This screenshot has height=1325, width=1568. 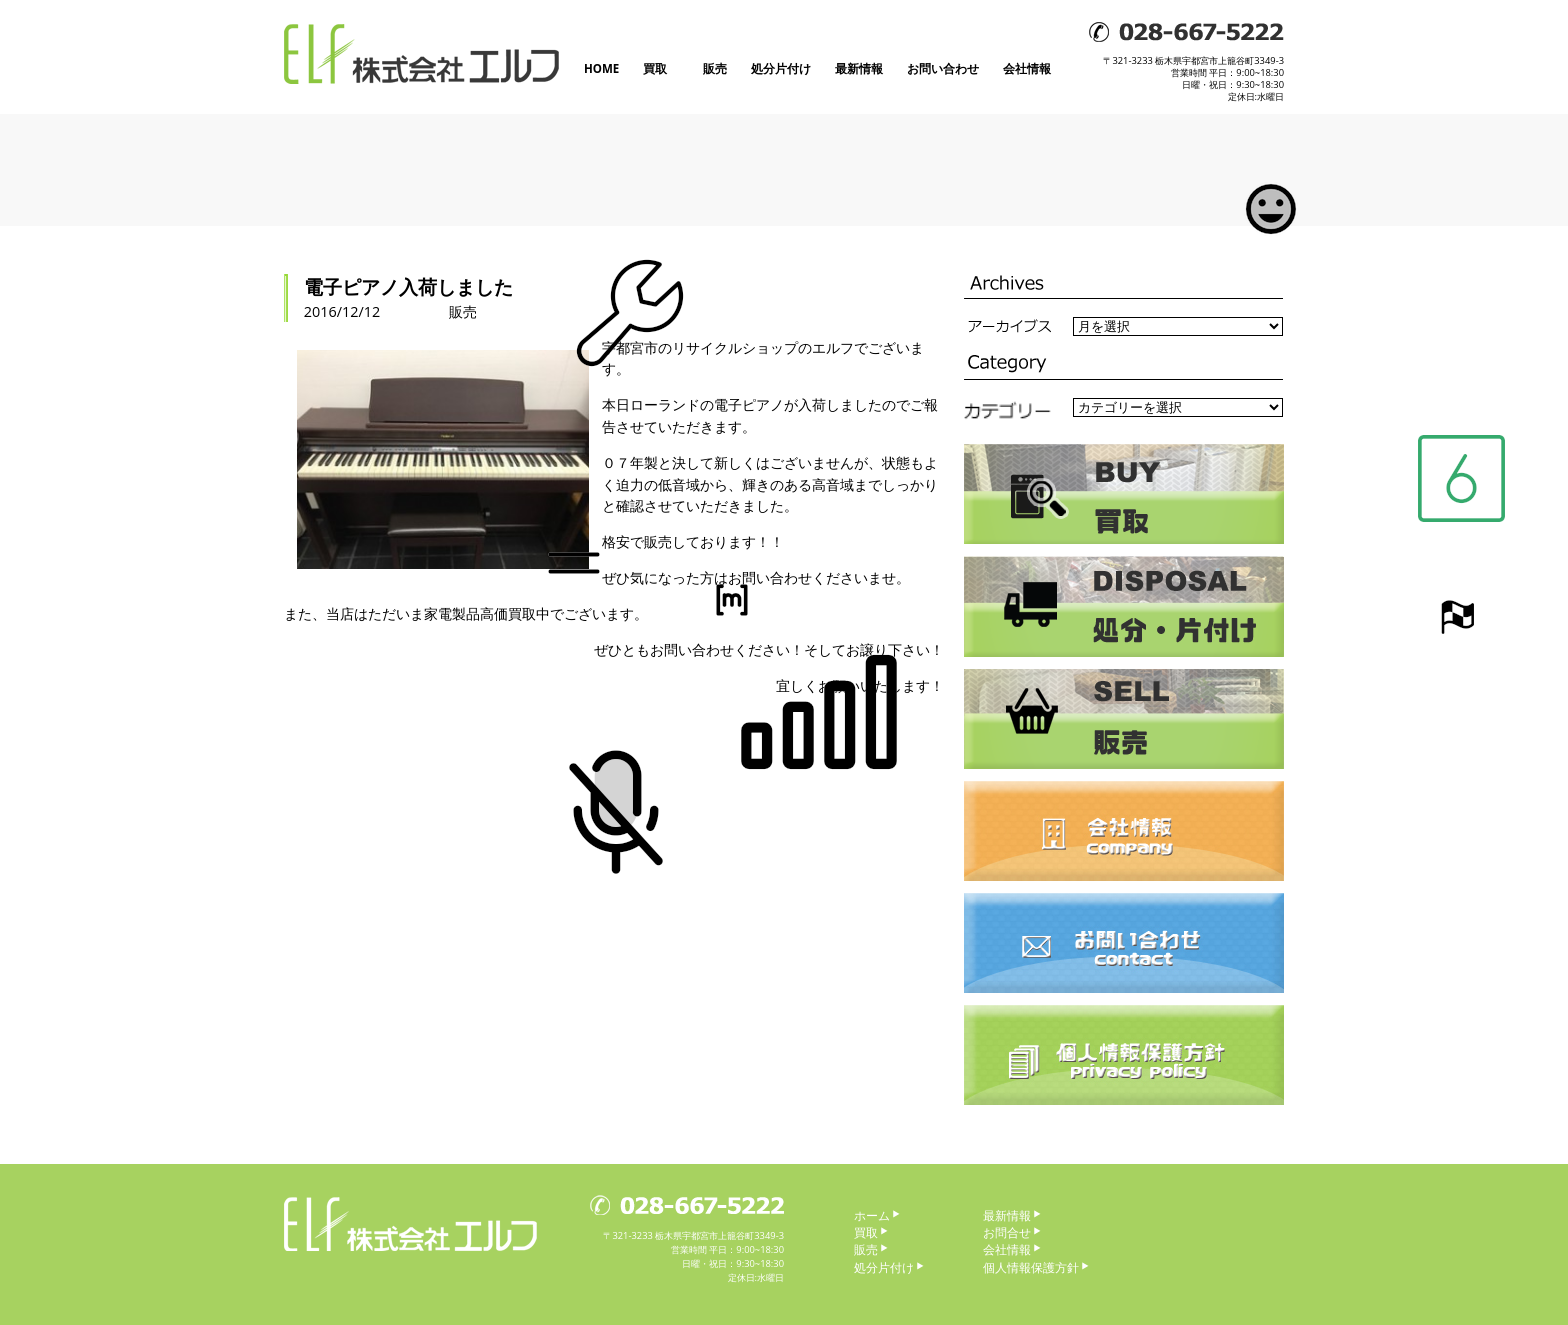 I want to click on indicates cellular network signal strength, so click(x=819, y=712).